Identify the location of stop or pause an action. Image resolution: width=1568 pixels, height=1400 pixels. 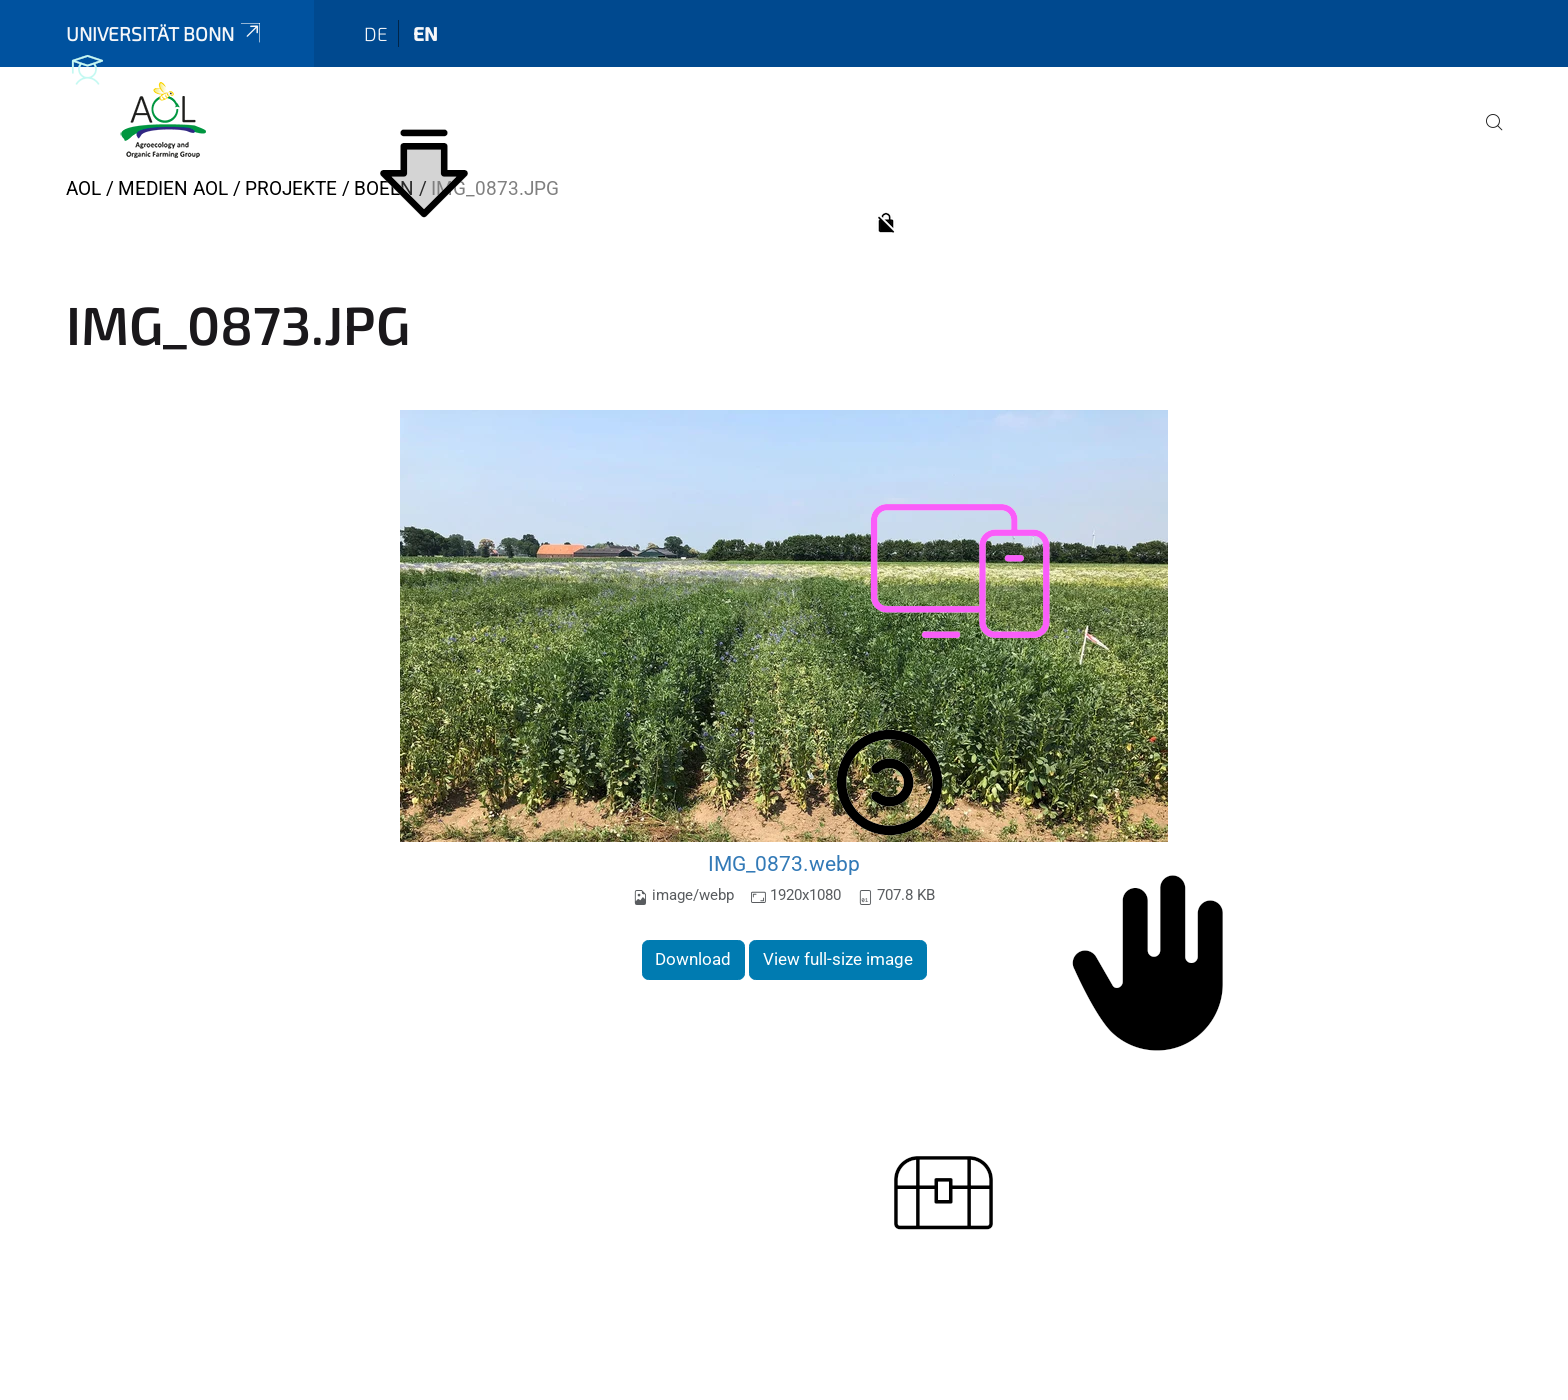
(1154, 963).